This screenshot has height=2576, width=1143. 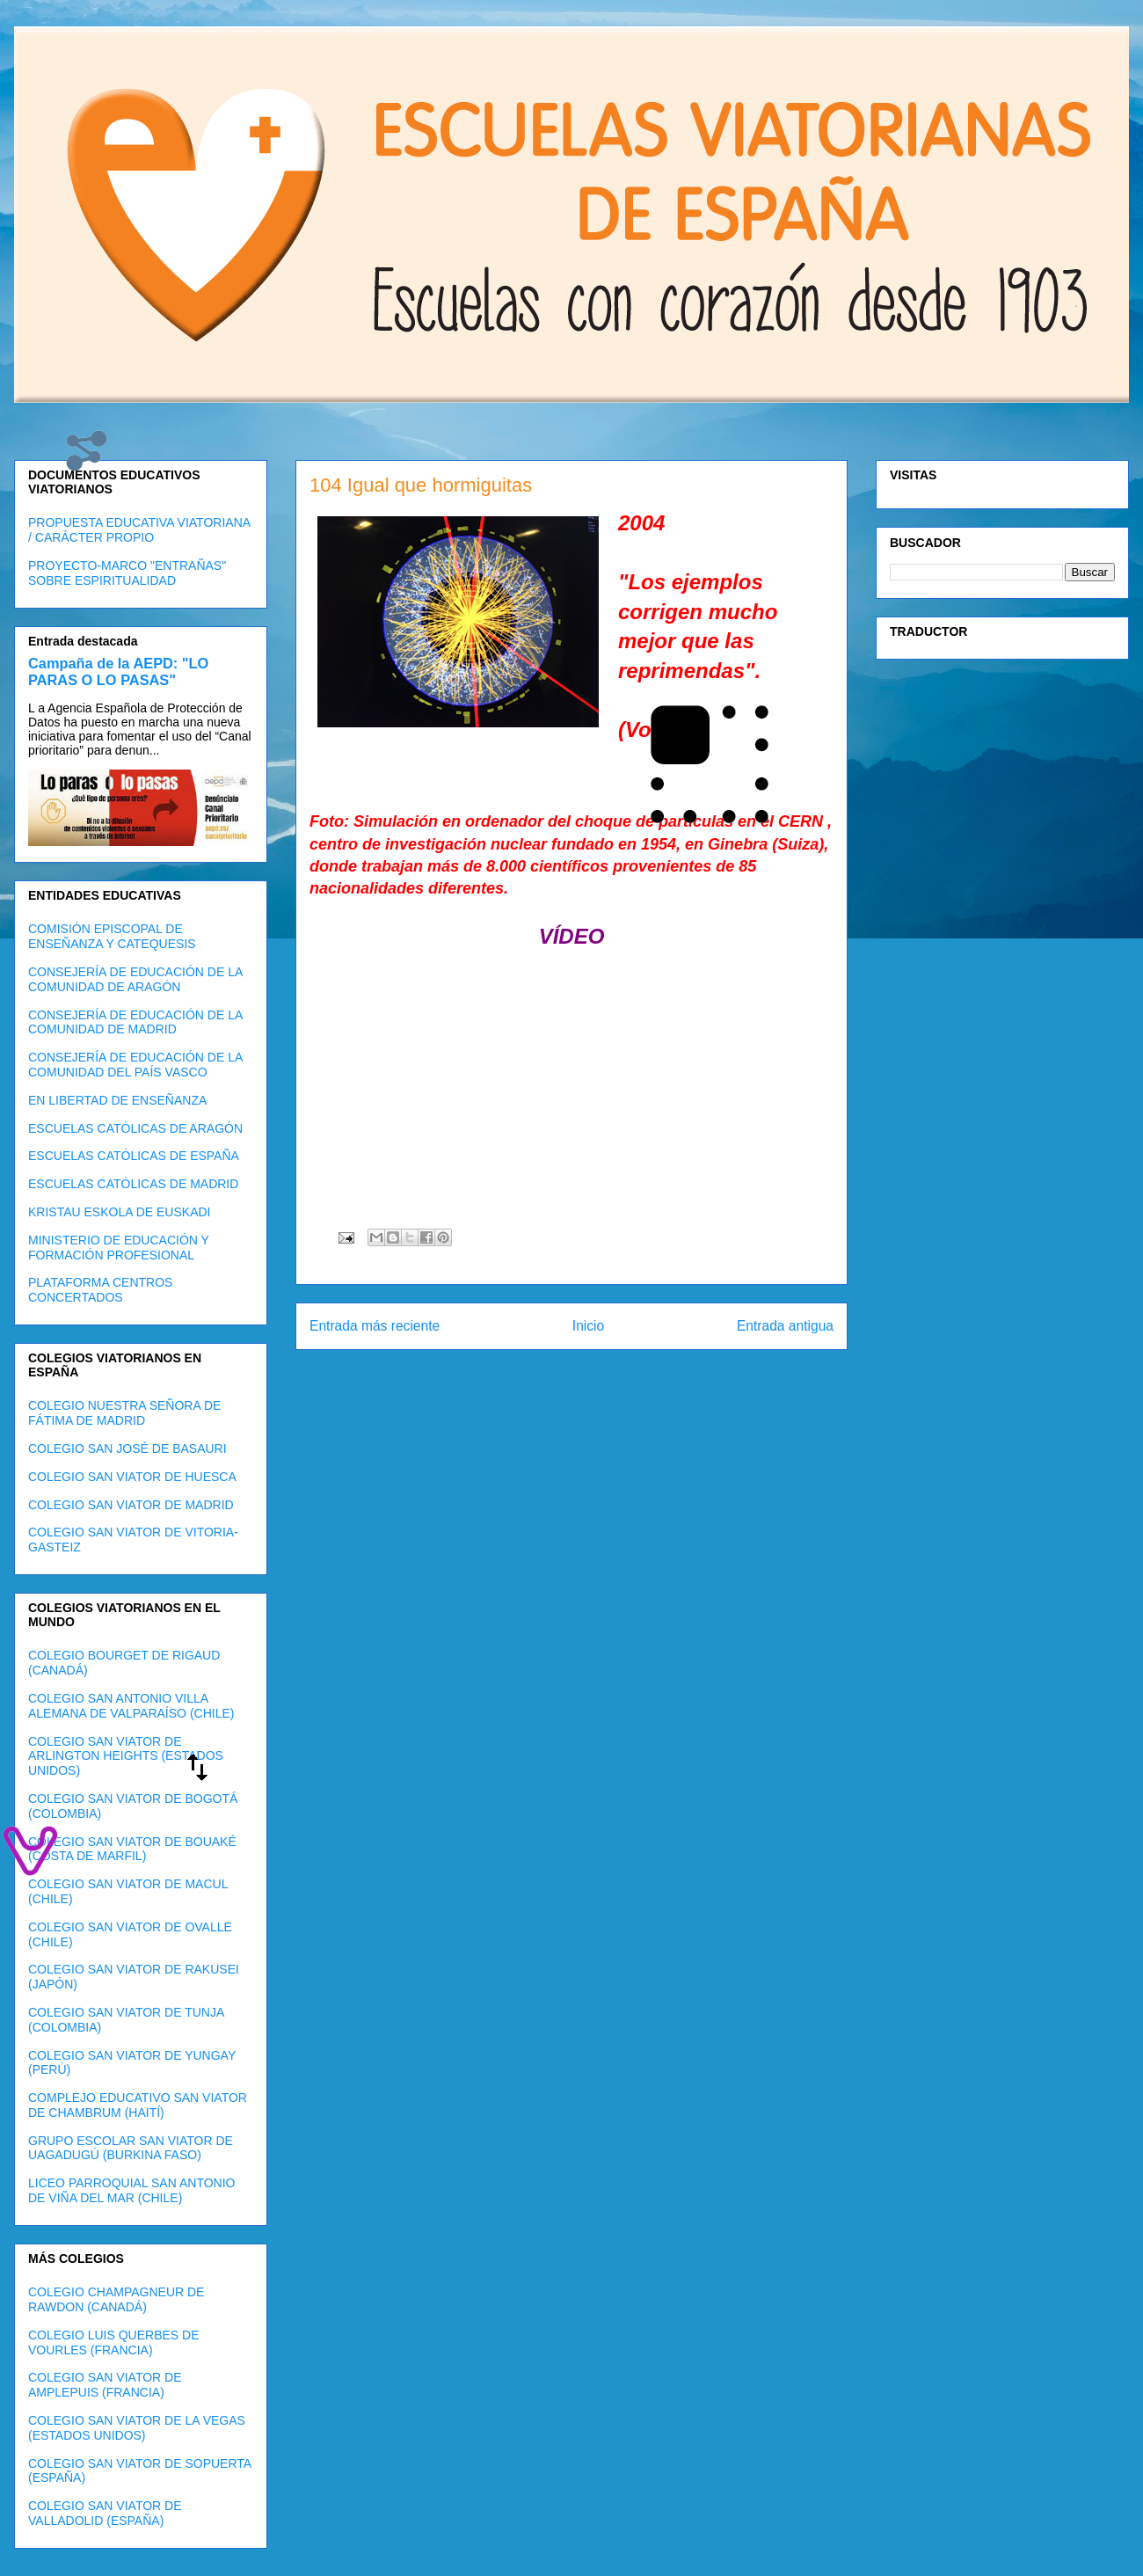 I want to click on align content to top-left corner, so click(x=710, y=764).